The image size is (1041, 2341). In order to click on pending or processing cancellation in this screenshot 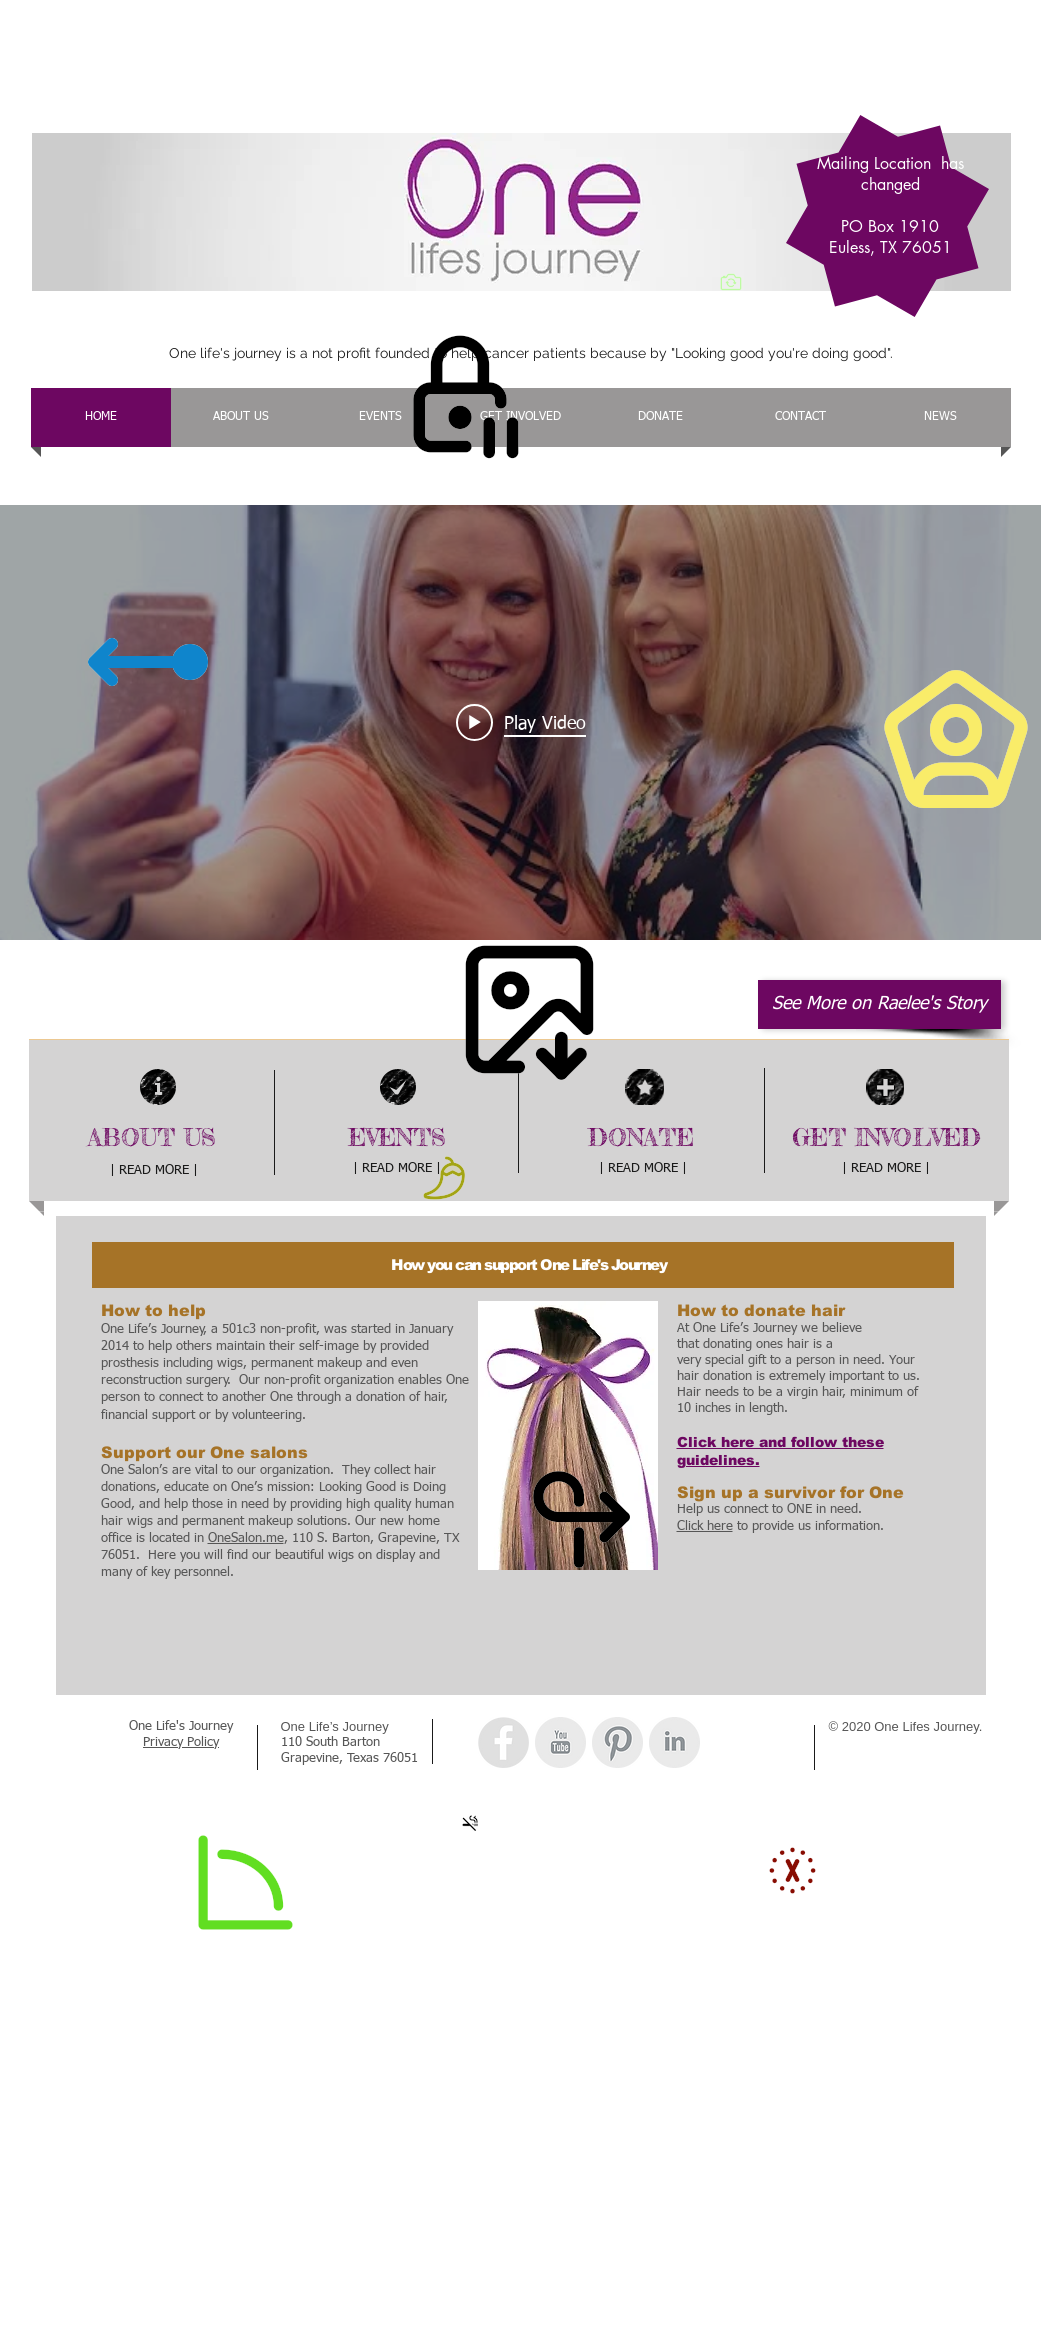, I will do `click(792, 1870)`.